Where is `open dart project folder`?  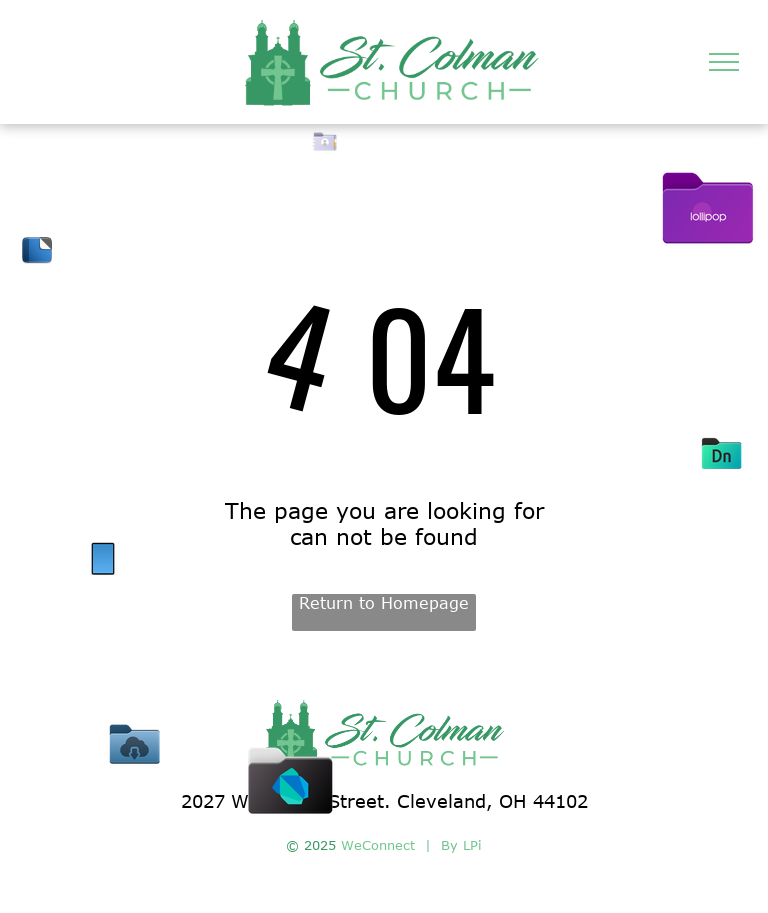
open dart project folder is located at coordinates (290, 783).